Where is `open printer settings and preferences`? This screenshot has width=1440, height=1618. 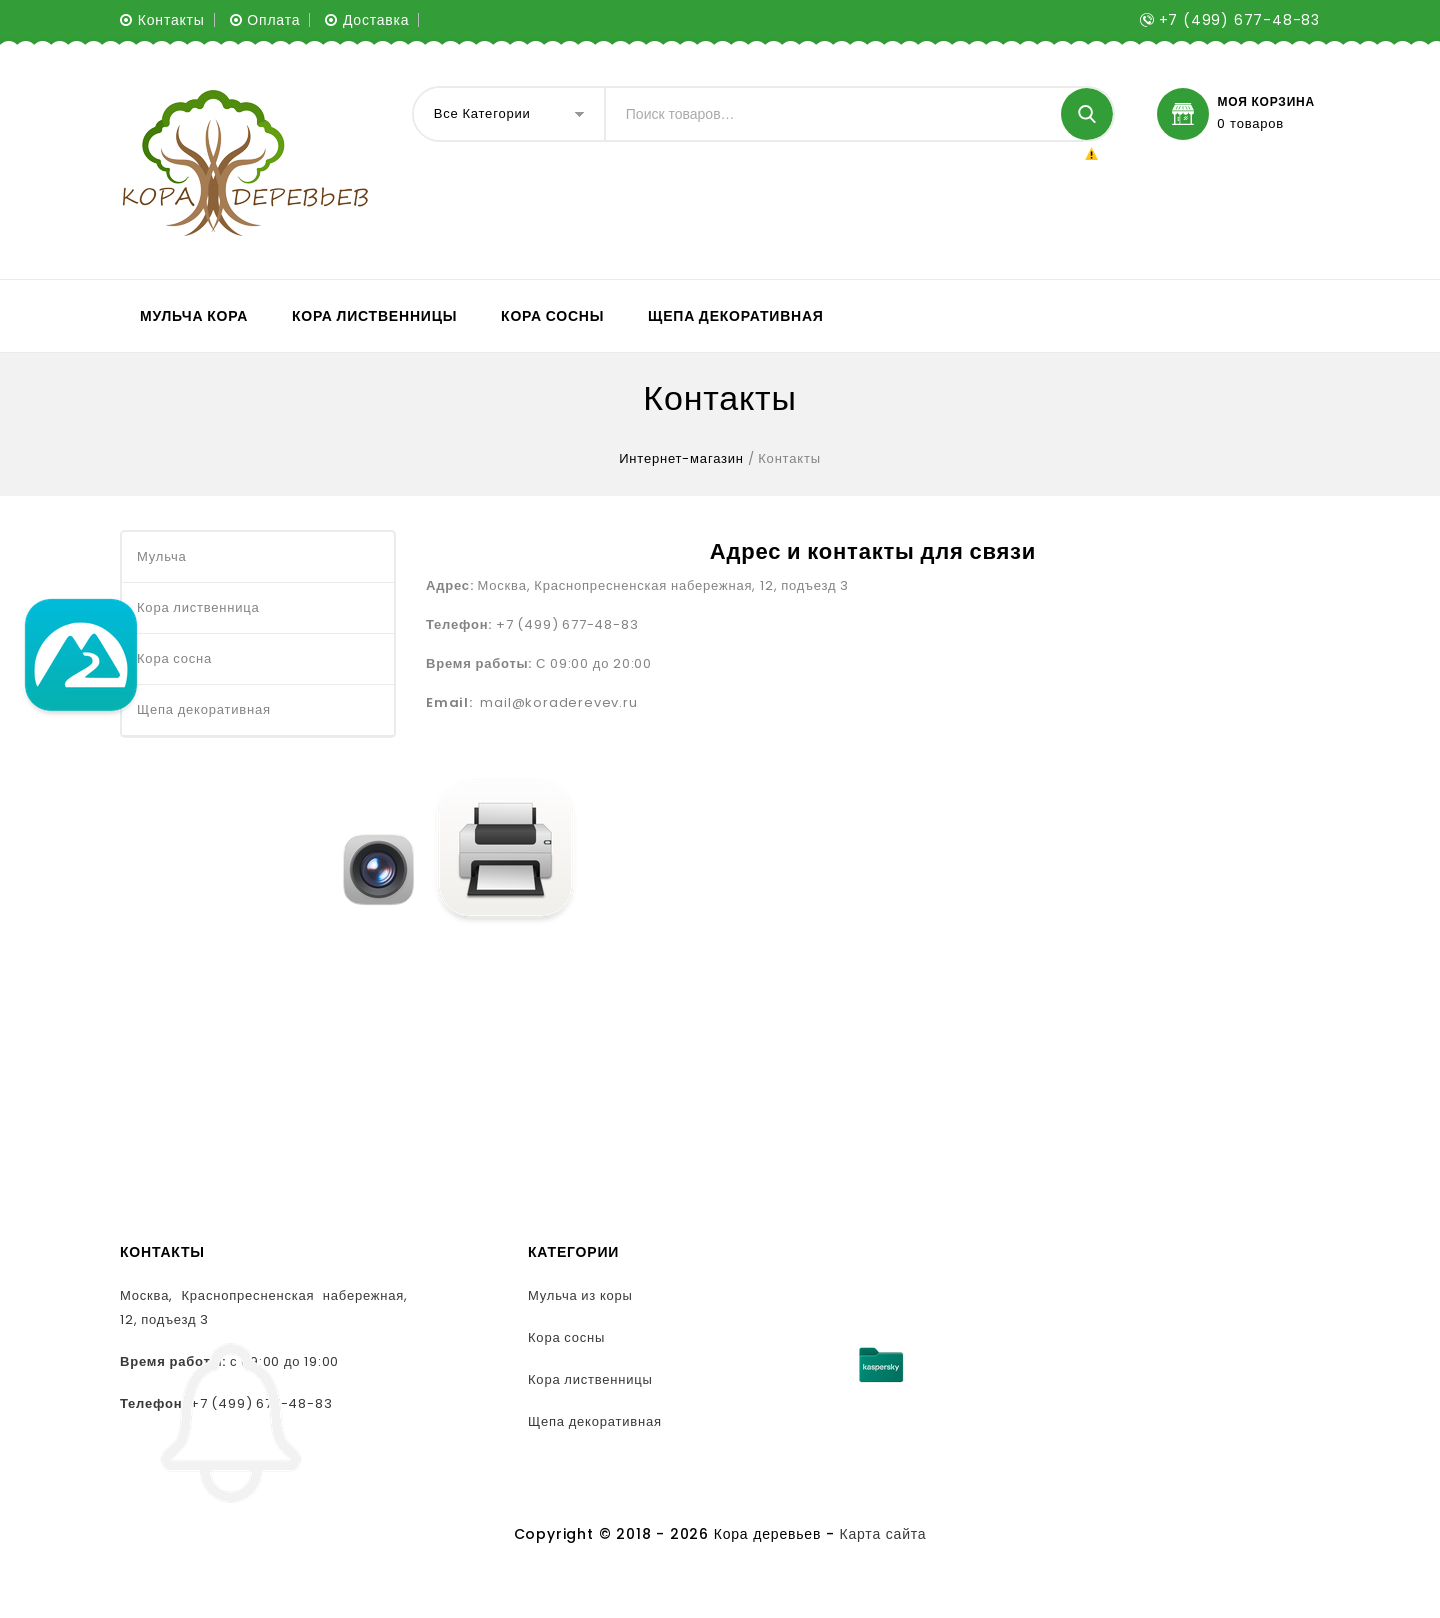 open printer settings and preferences is located at coordinates (505, 849).